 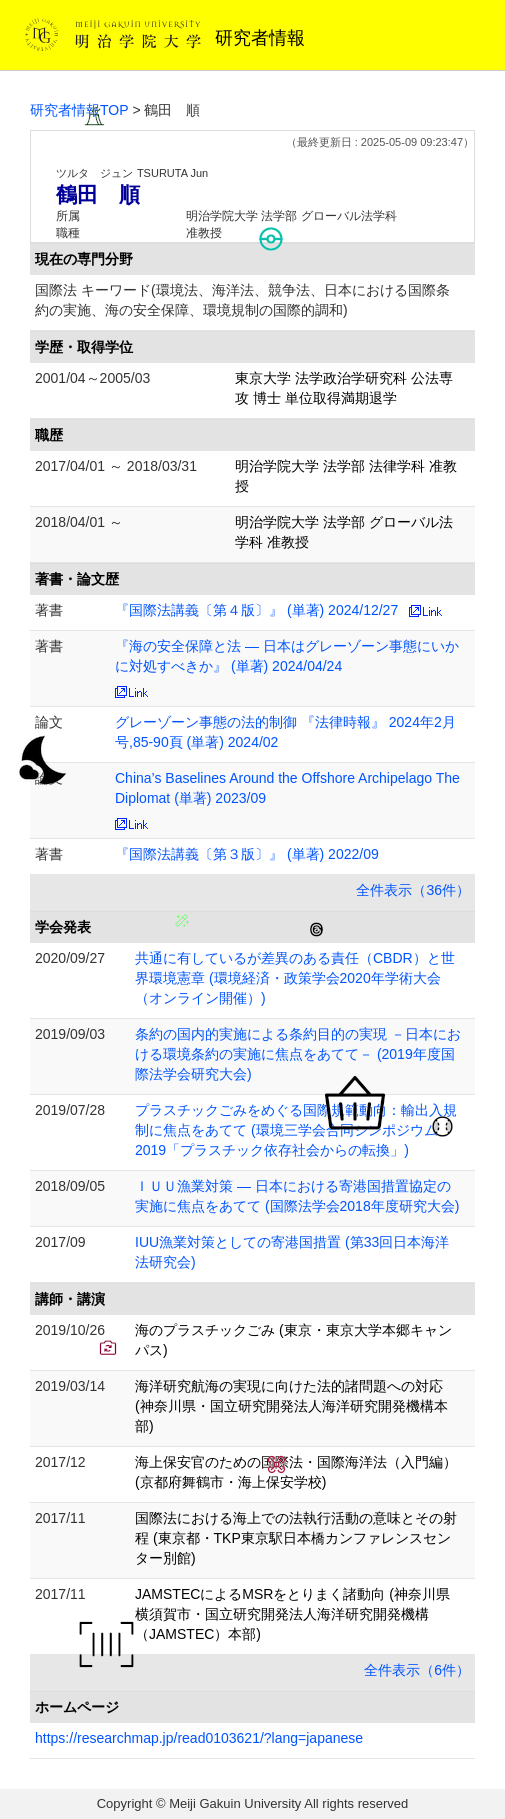 I want to click on access pokémon collection or inventory, so click(x=271, y=239).